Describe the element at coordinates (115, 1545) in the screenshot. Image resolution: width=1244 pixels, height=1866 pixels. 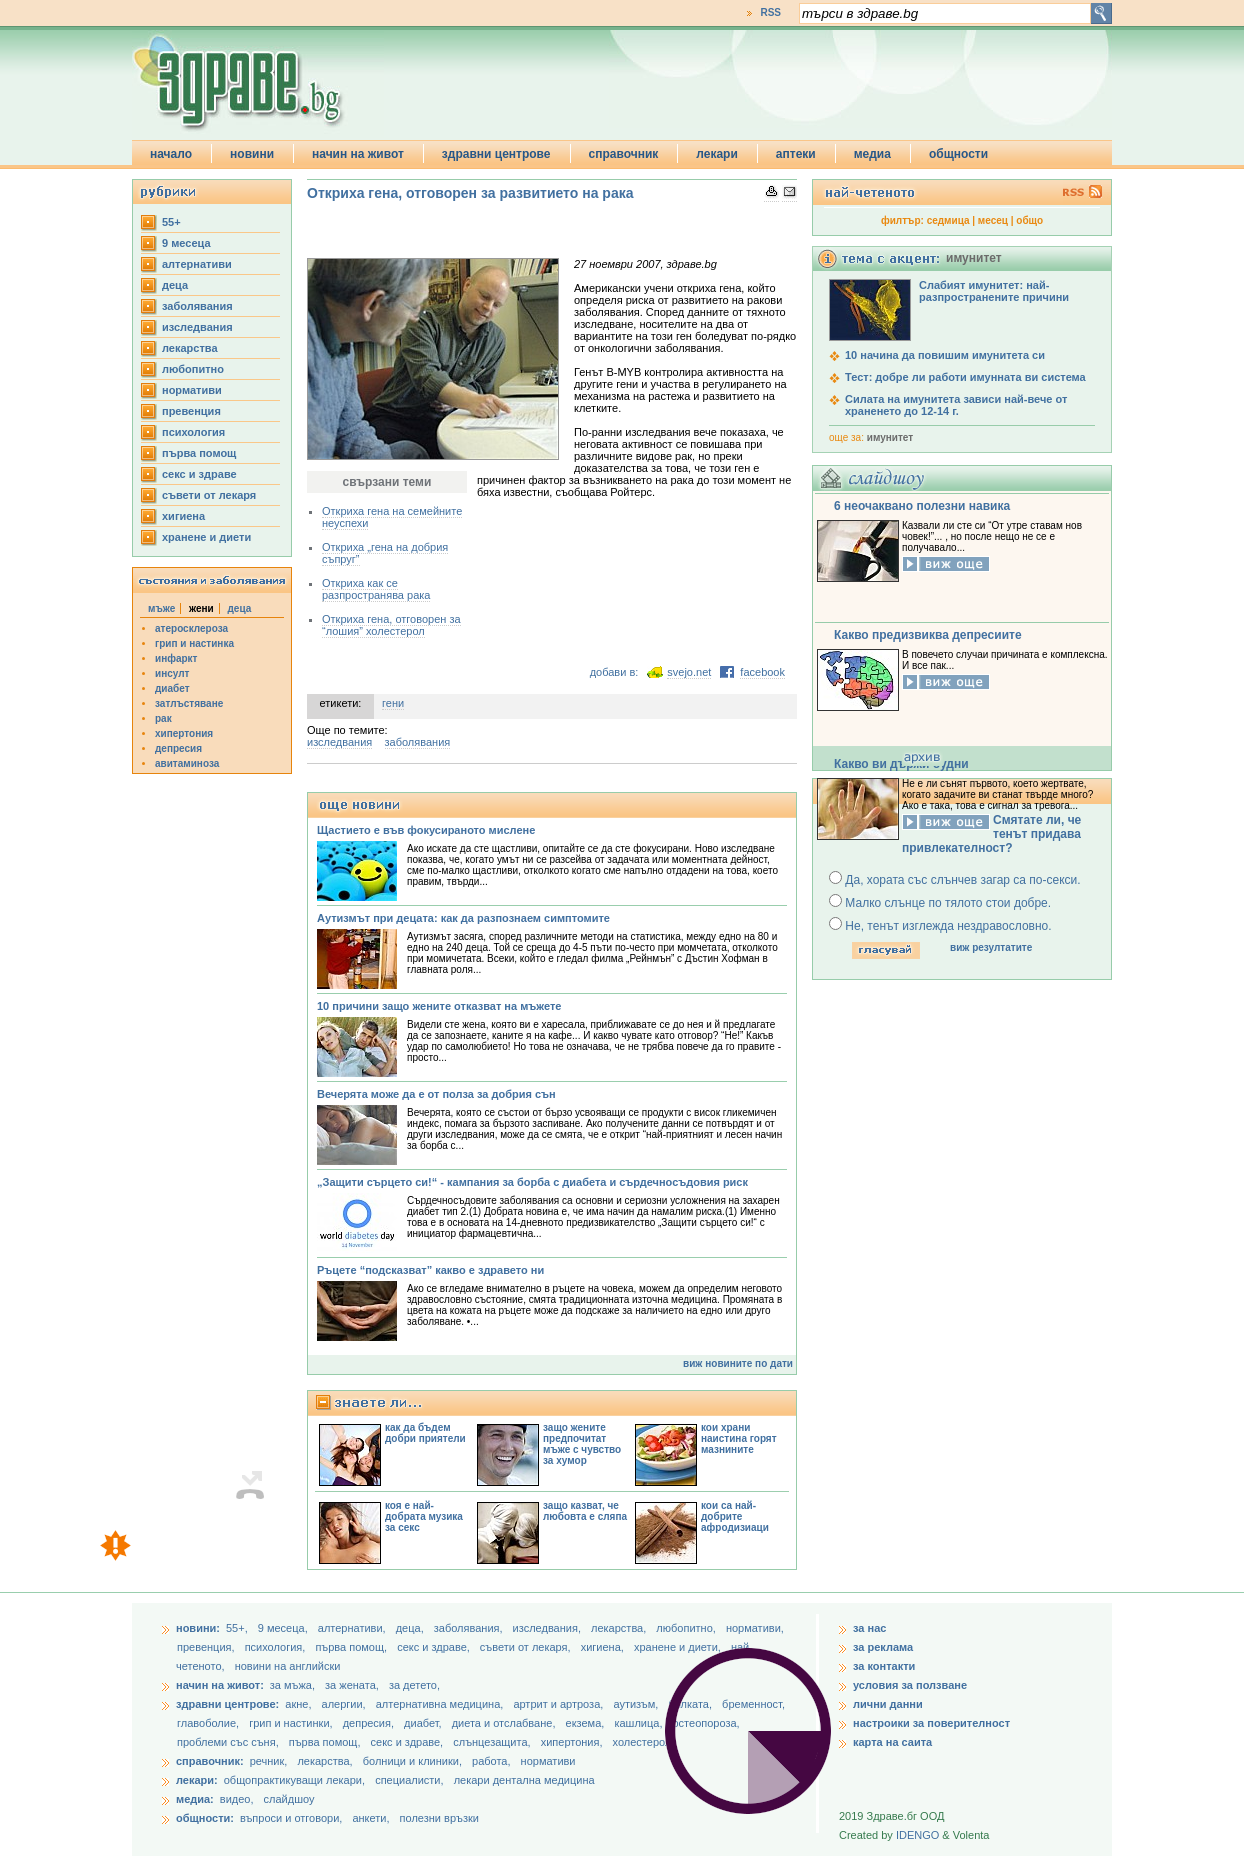
I see `indicates a critical software update is available` at that location.